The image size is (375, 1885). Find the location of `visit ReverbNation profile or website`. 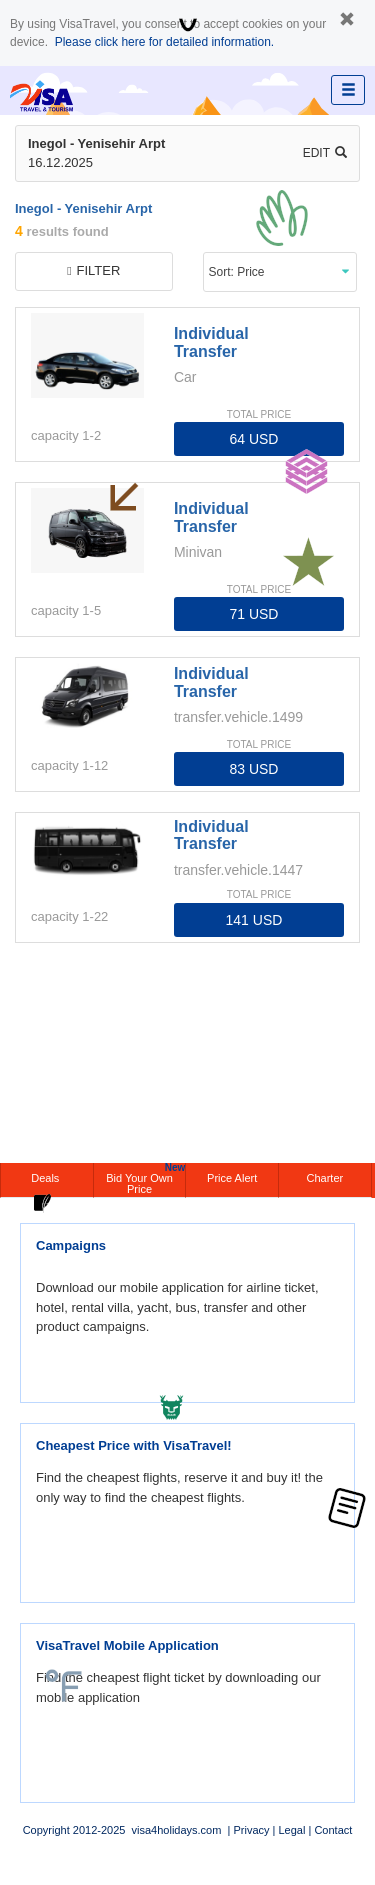

visit ReverbNation profile or website is located at coordinates (308, 561).